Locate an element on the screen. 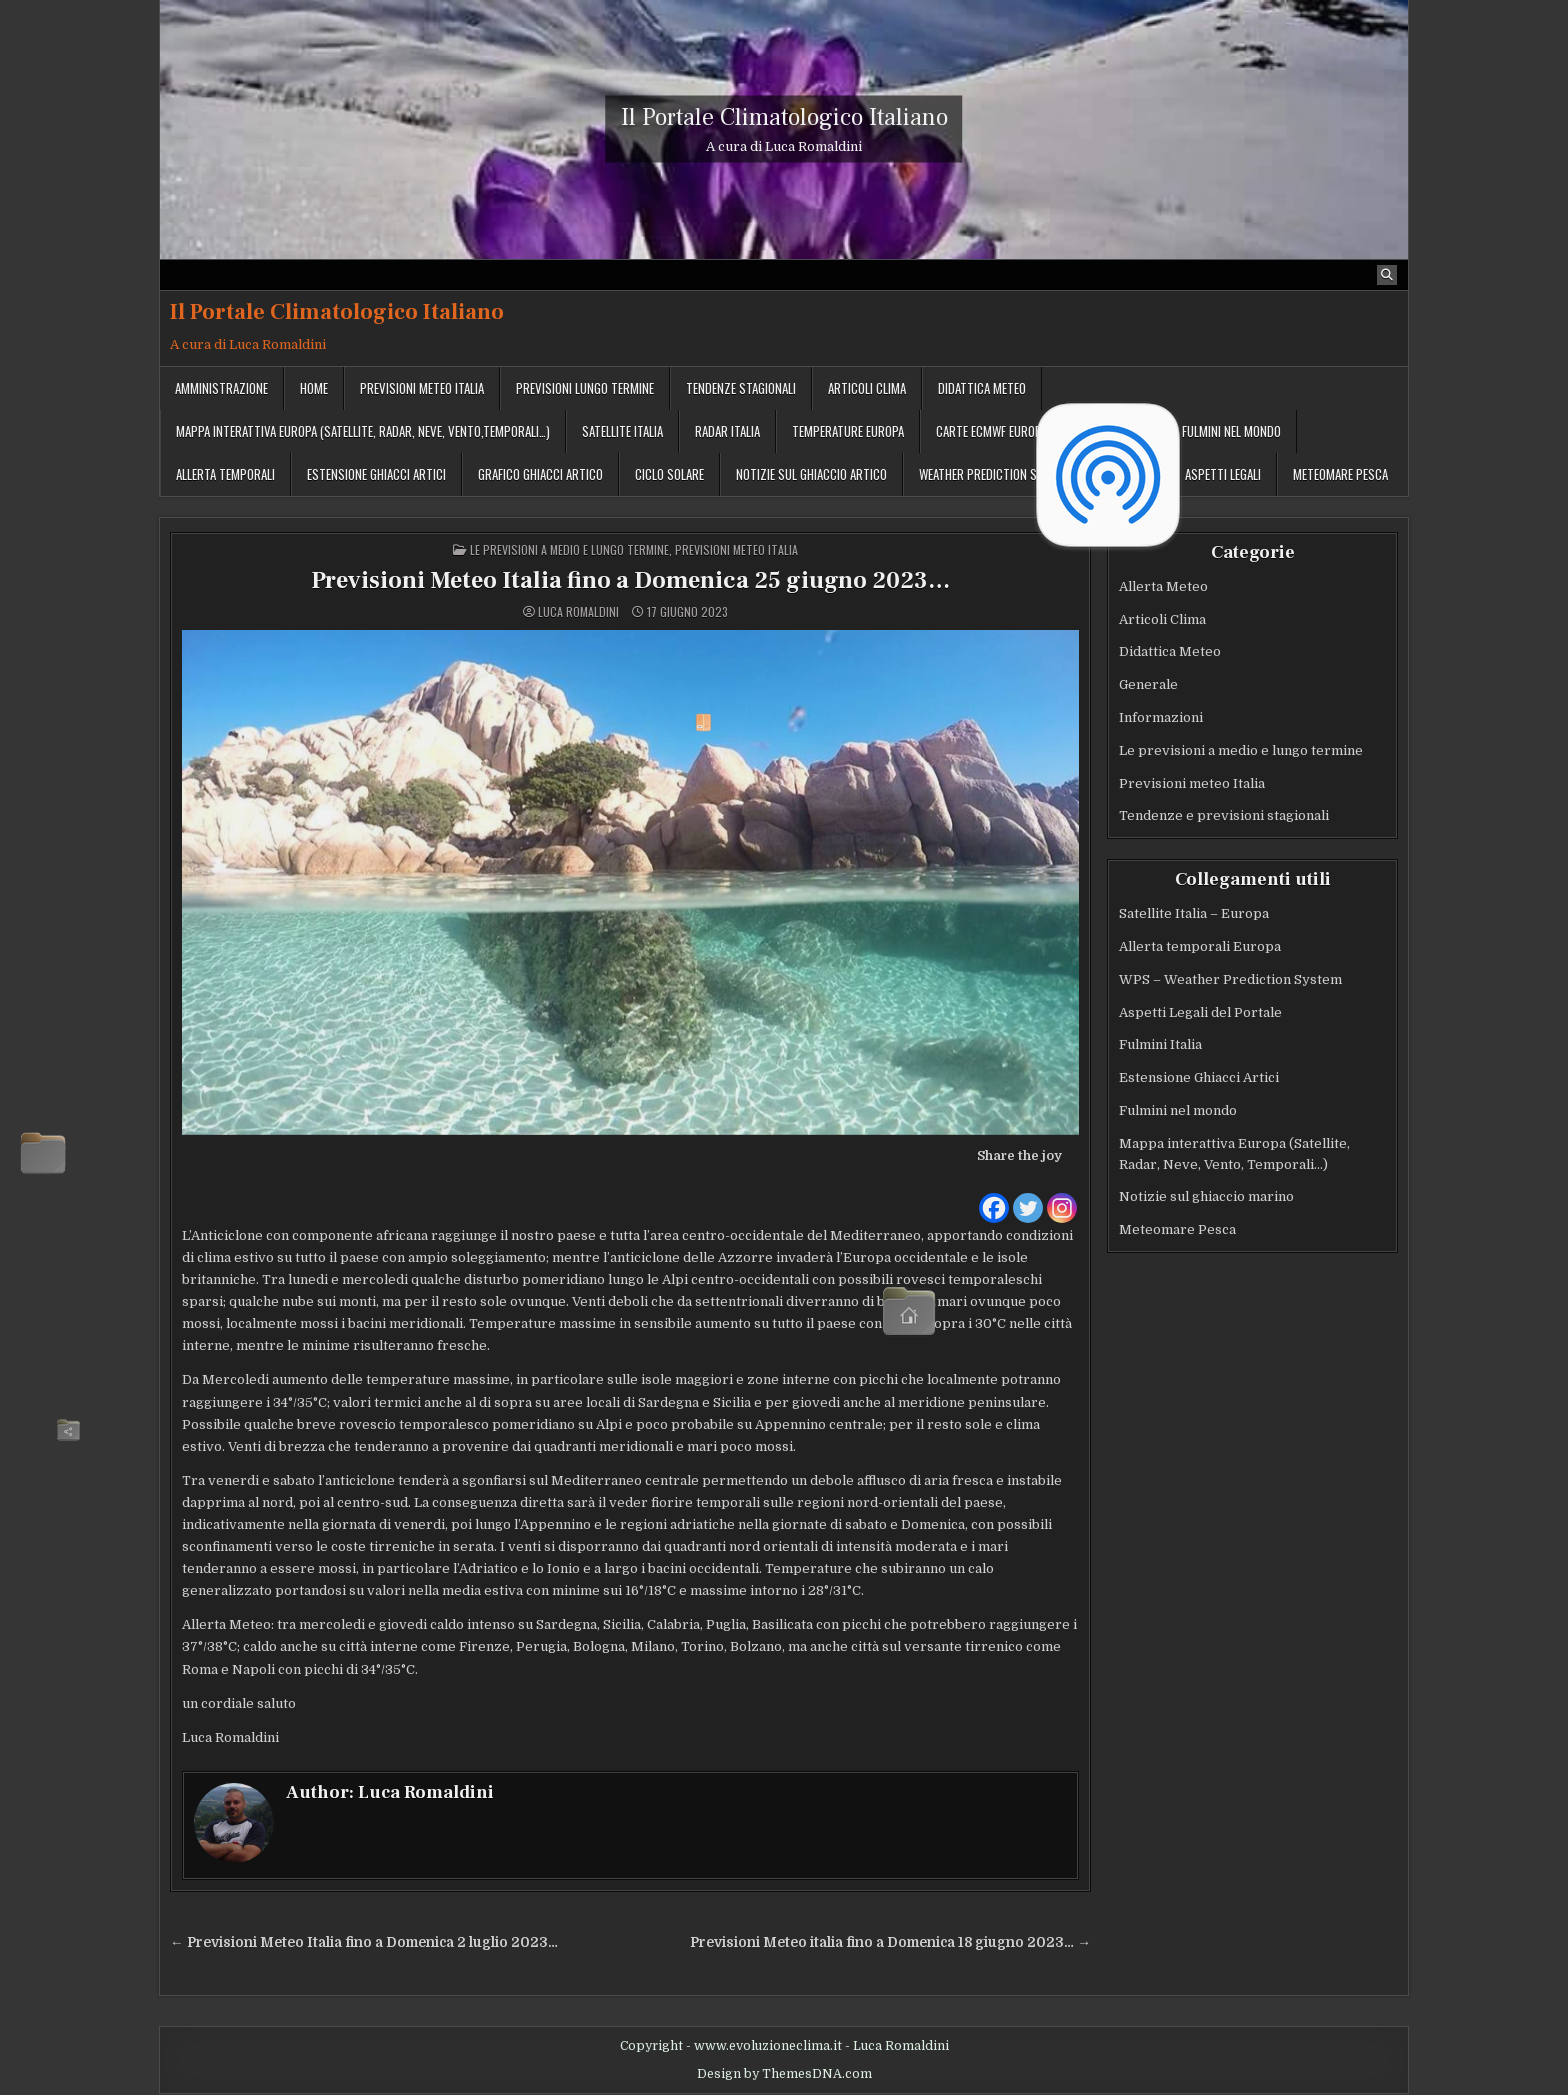  open AirDrop to share files wirelessly is located at coordinates (1108, 475).